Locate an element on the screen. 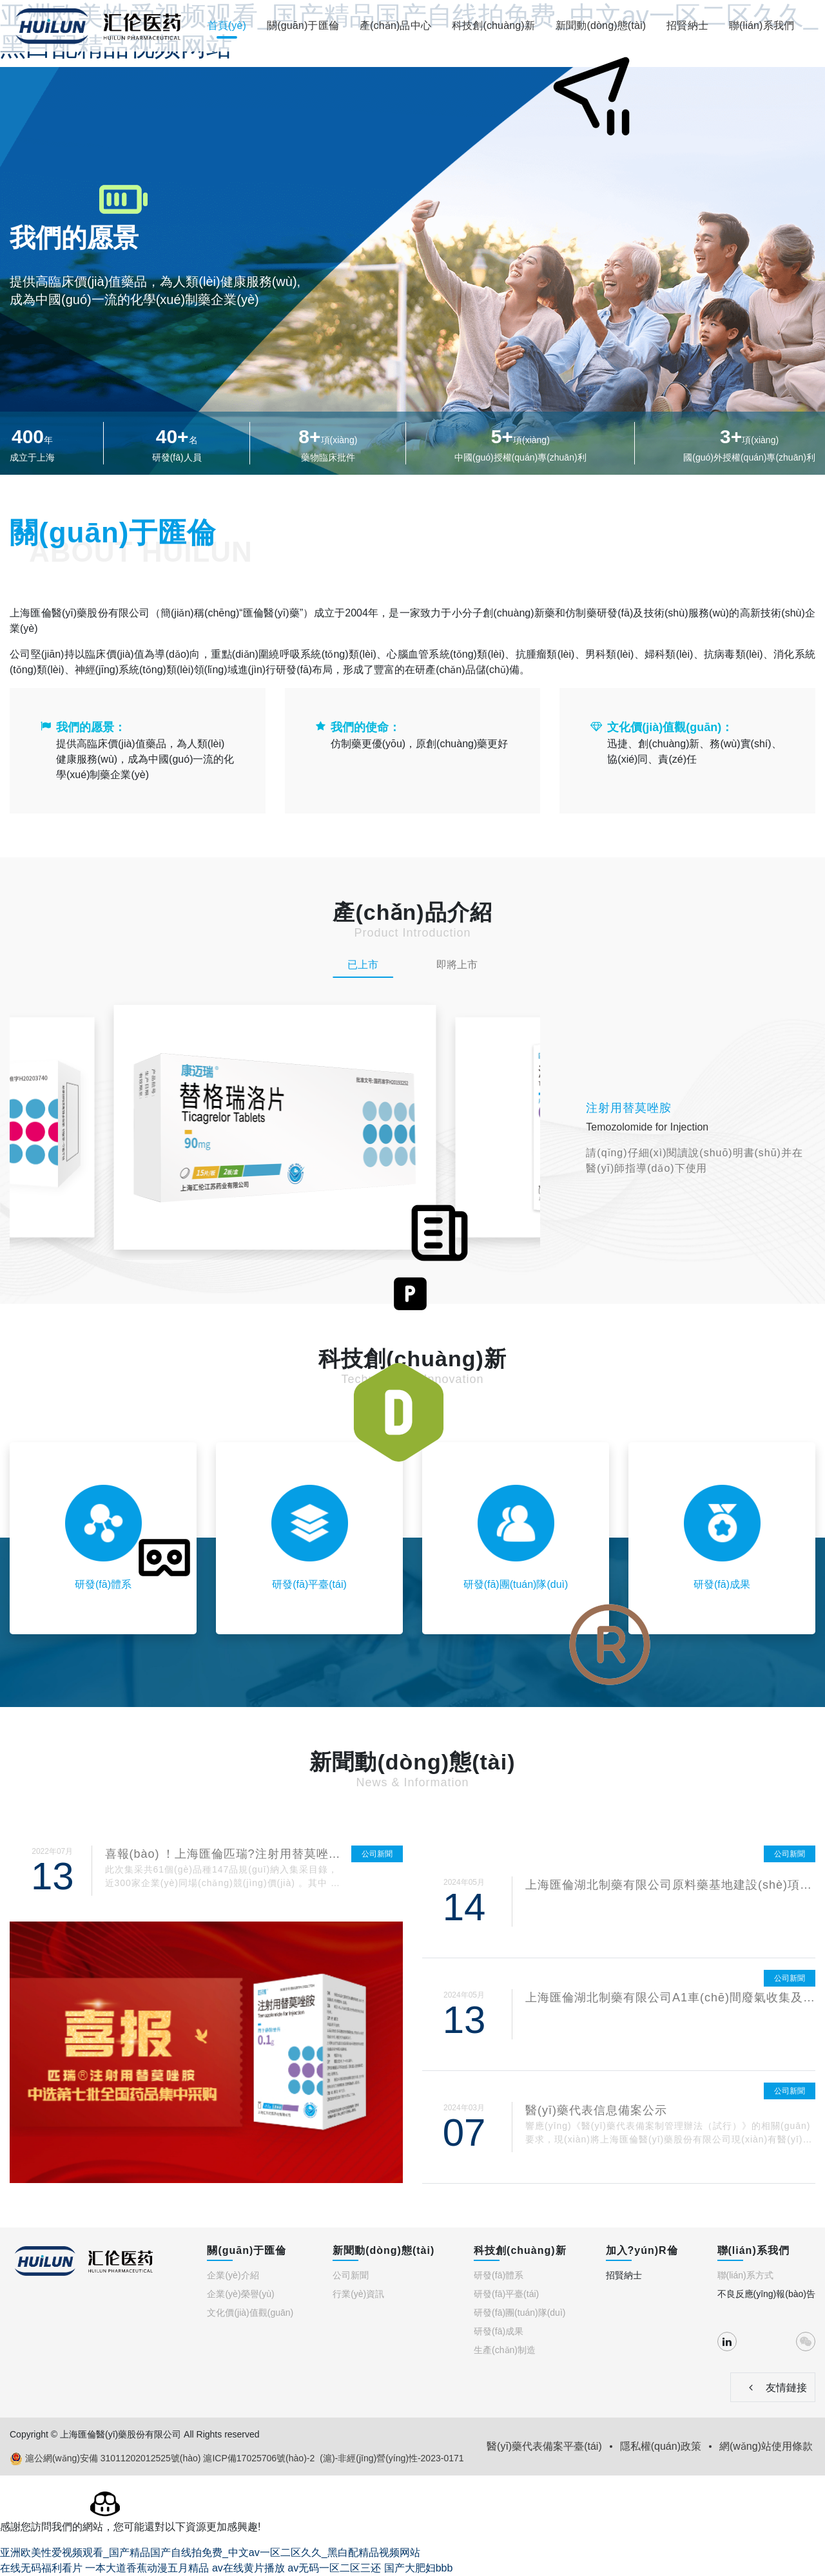 This screenshot has width=825, height=2576. indicates high battery level is located at coordinates (123, 199).